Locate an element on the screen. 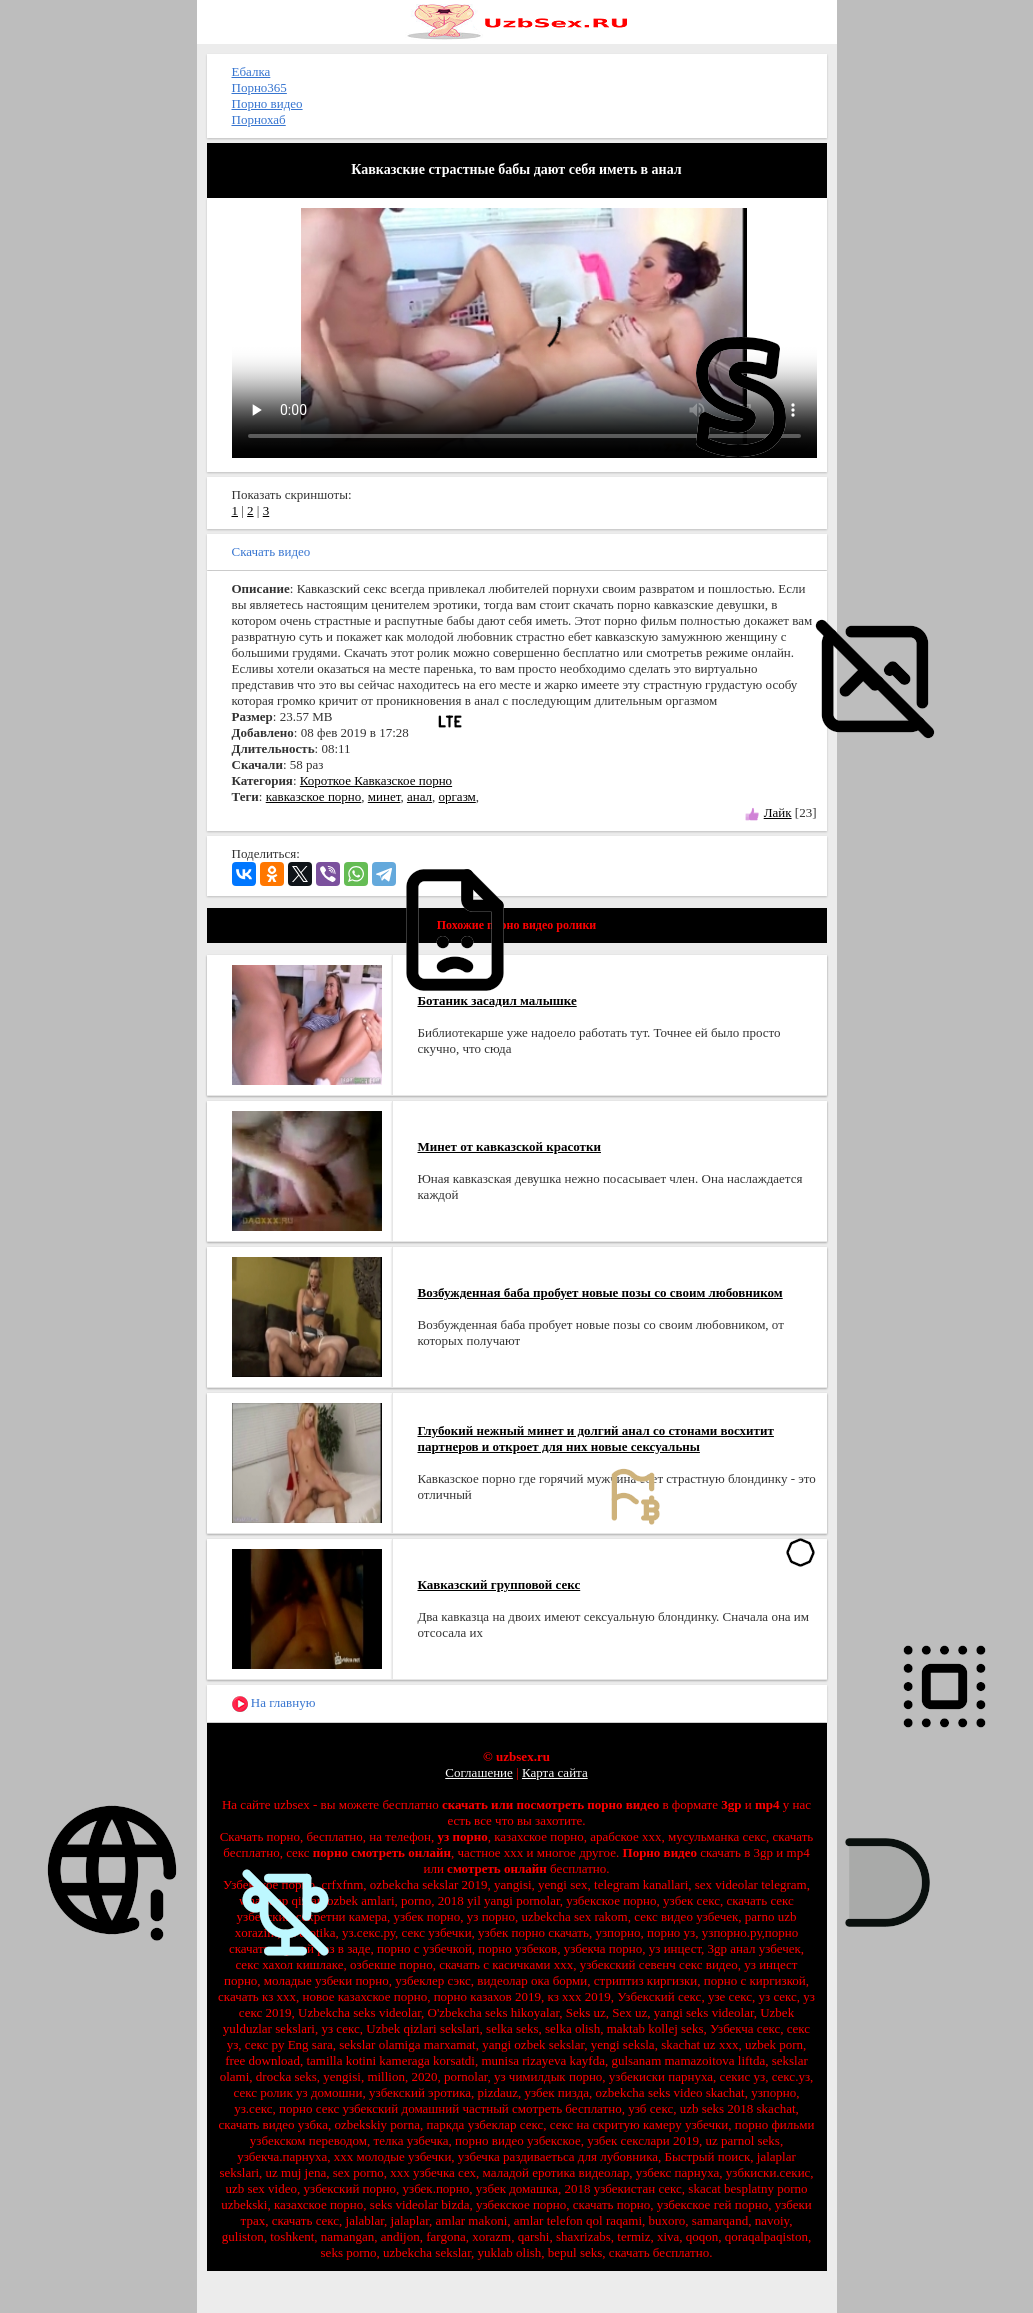 Image resolution: width=1033 pixels, height=2313 pixels. indicates a global network or internet connection issue is located at coordinates (112, 1870).